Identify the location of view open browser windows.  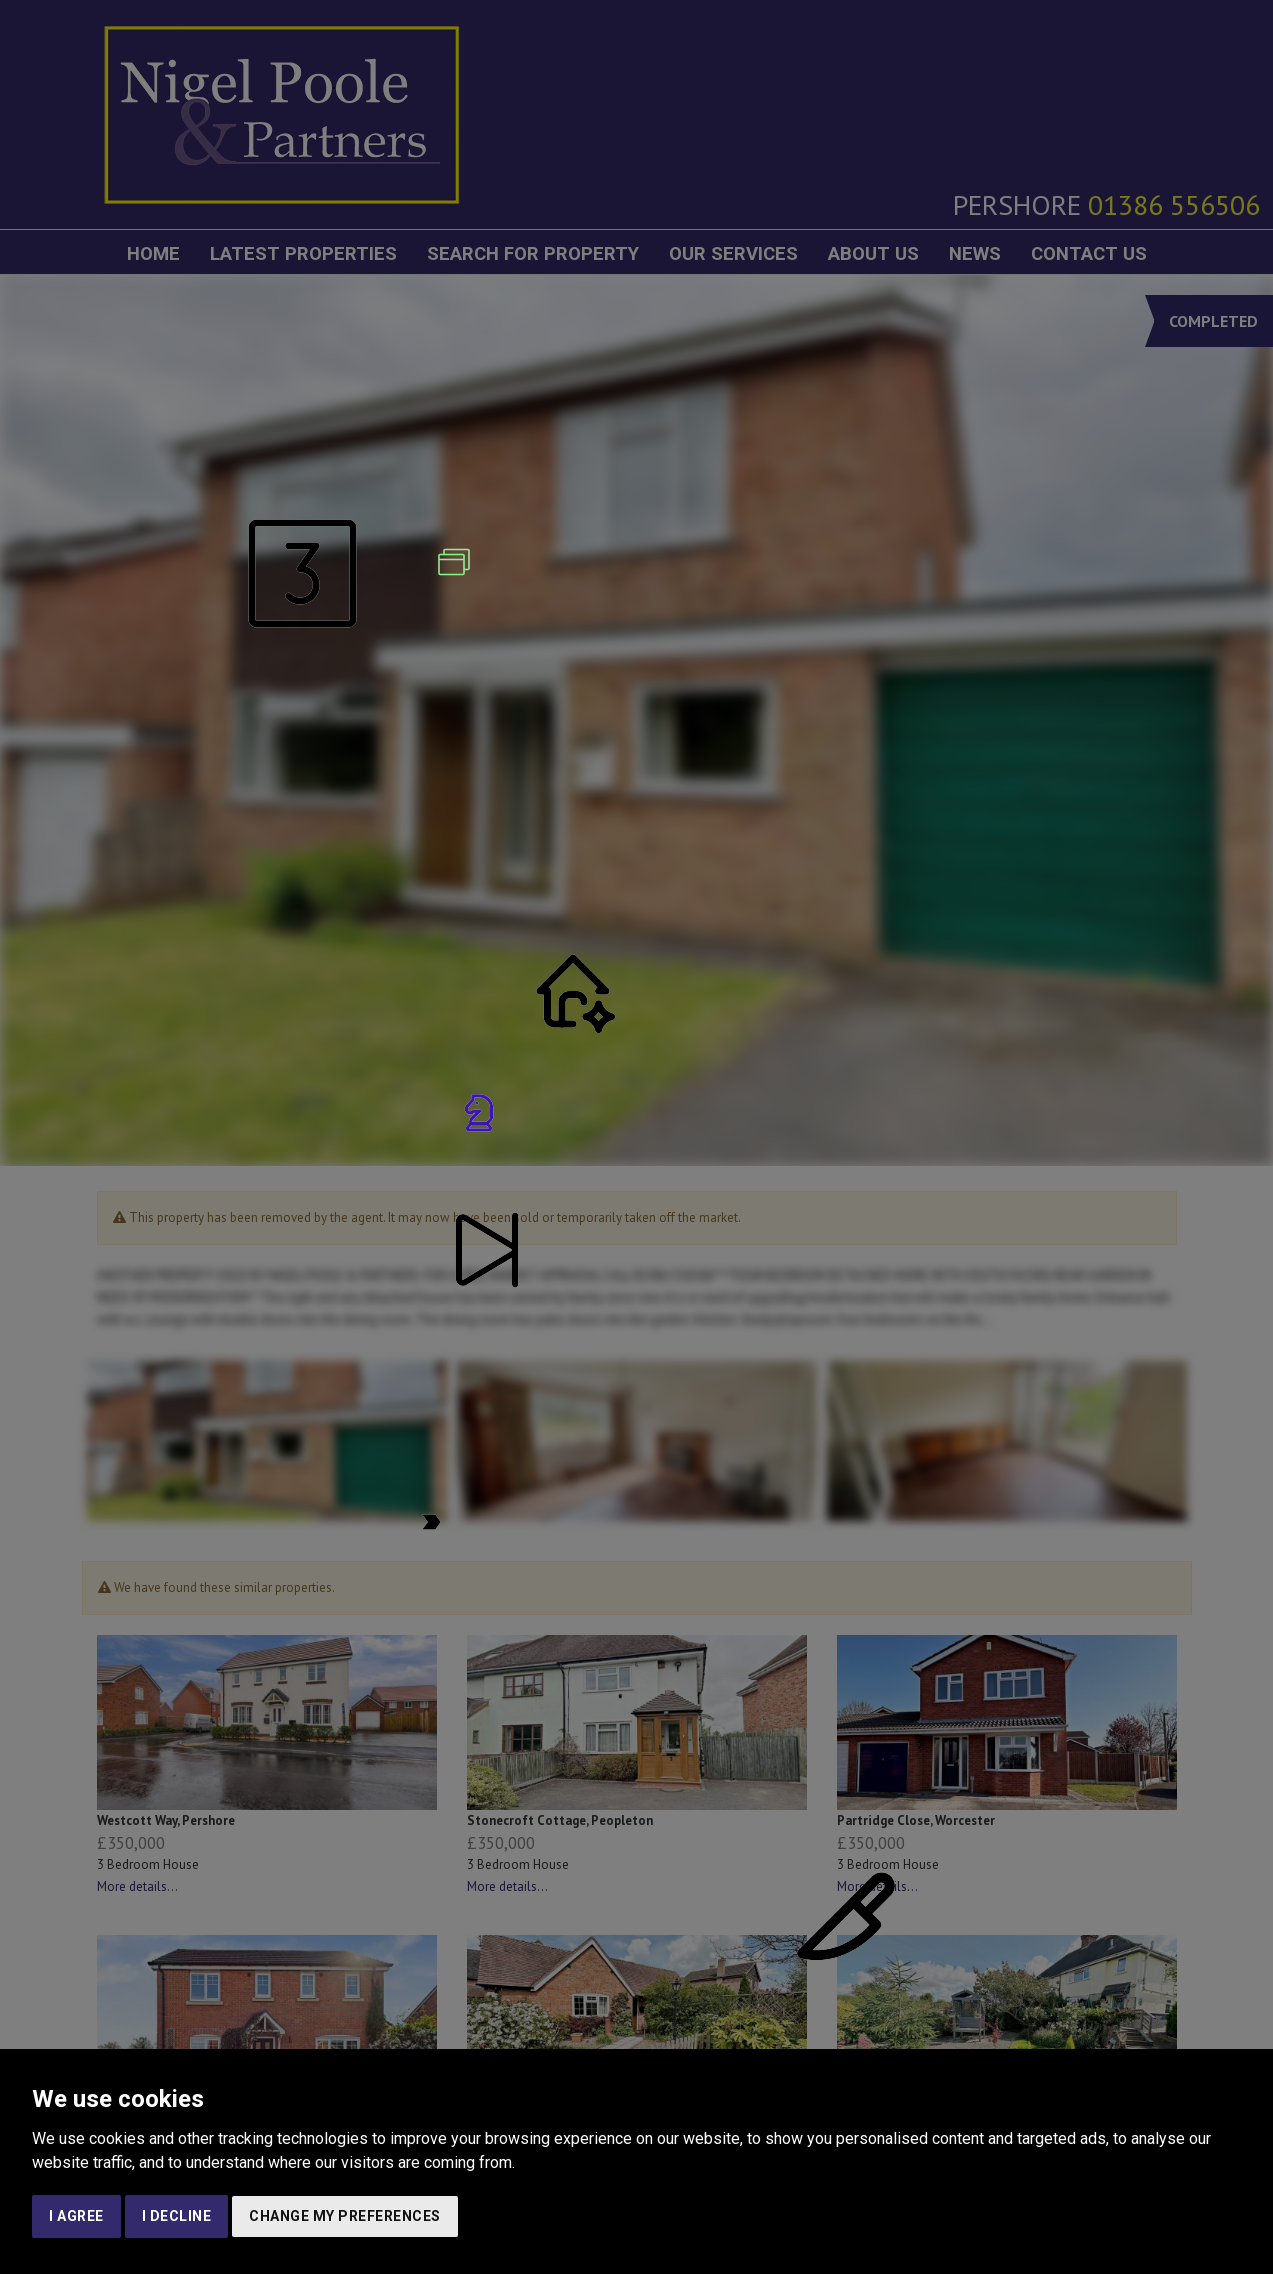
(454, 562).